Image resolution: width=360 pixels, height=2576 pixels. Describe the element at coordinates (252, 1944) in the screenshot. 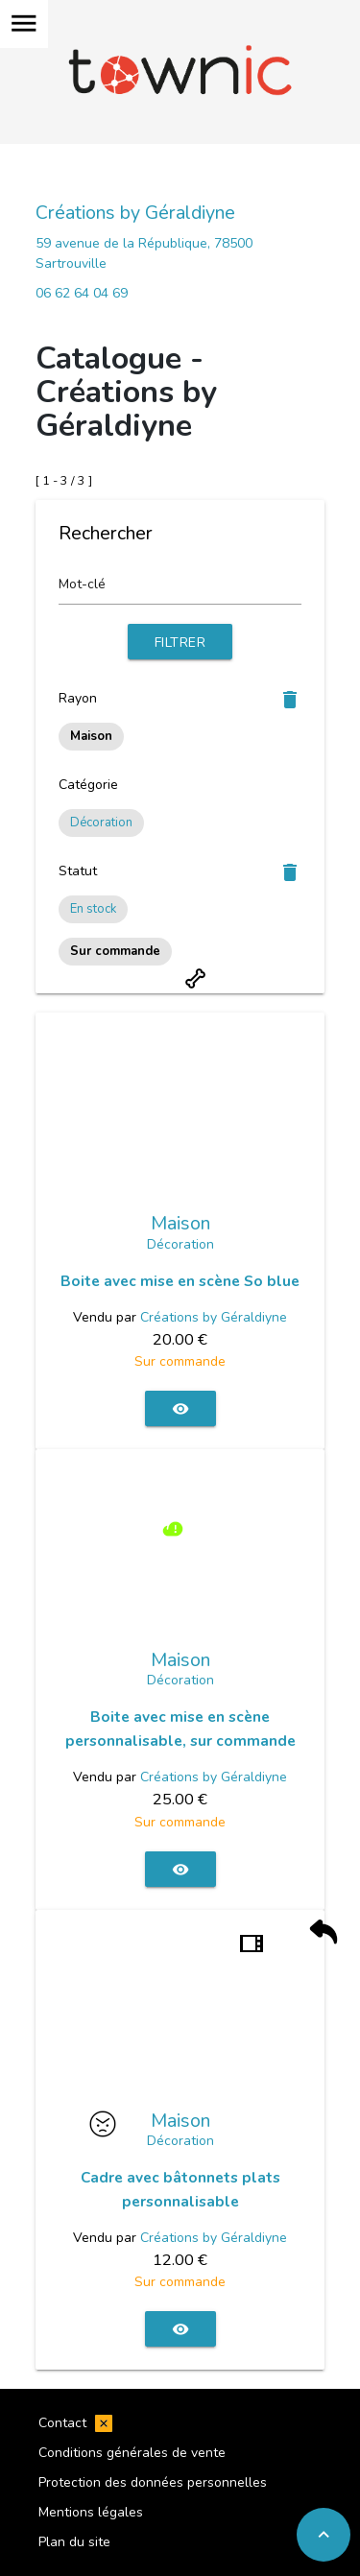

I see `toggle sidebar panel visibility` at that location.